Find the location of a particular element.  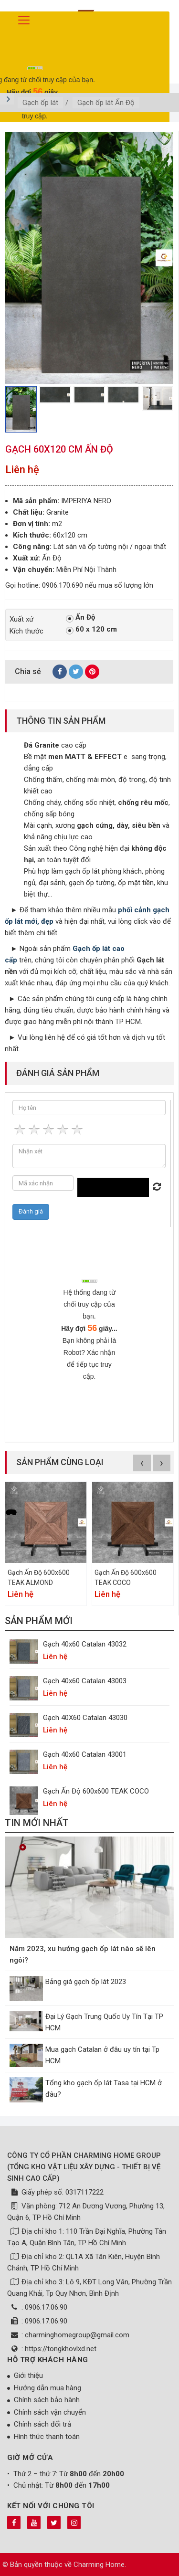

start recording audio or video is located at coordinates (22, 1847).